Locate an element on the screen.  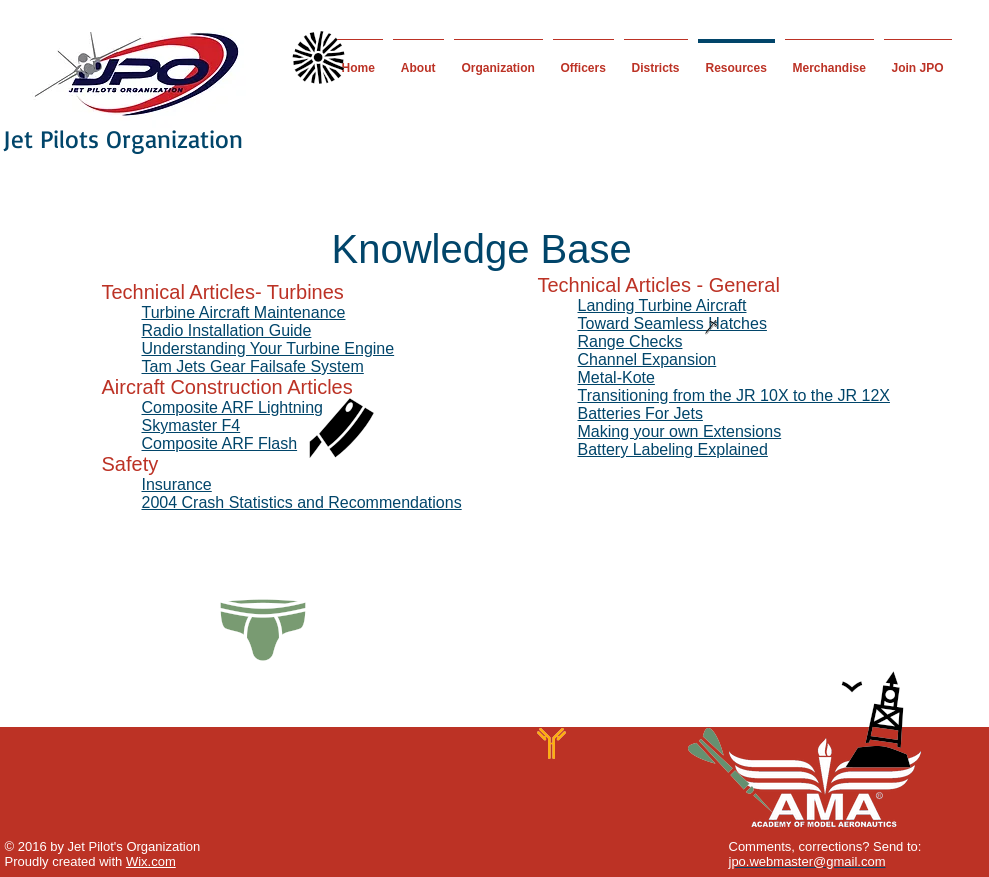
indicates religious or faith-based content is located at coordinates (712, 327).